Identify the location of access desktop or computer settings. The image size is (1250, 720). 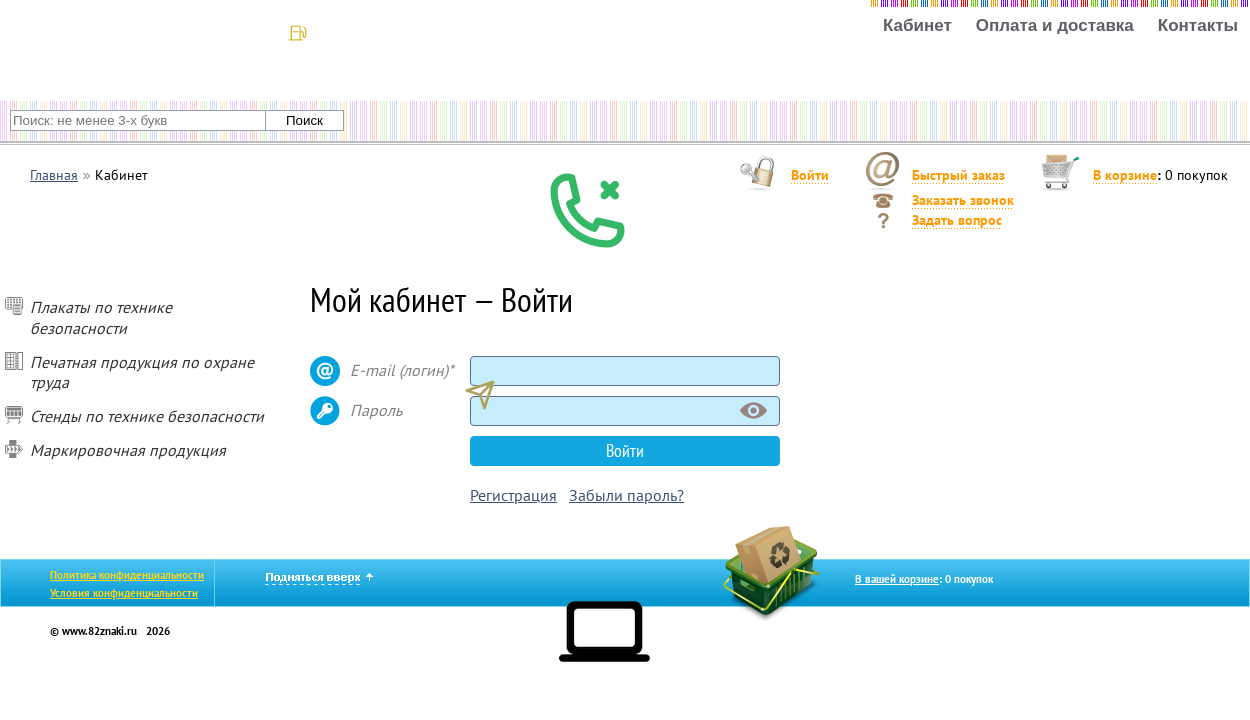
(604, 631).